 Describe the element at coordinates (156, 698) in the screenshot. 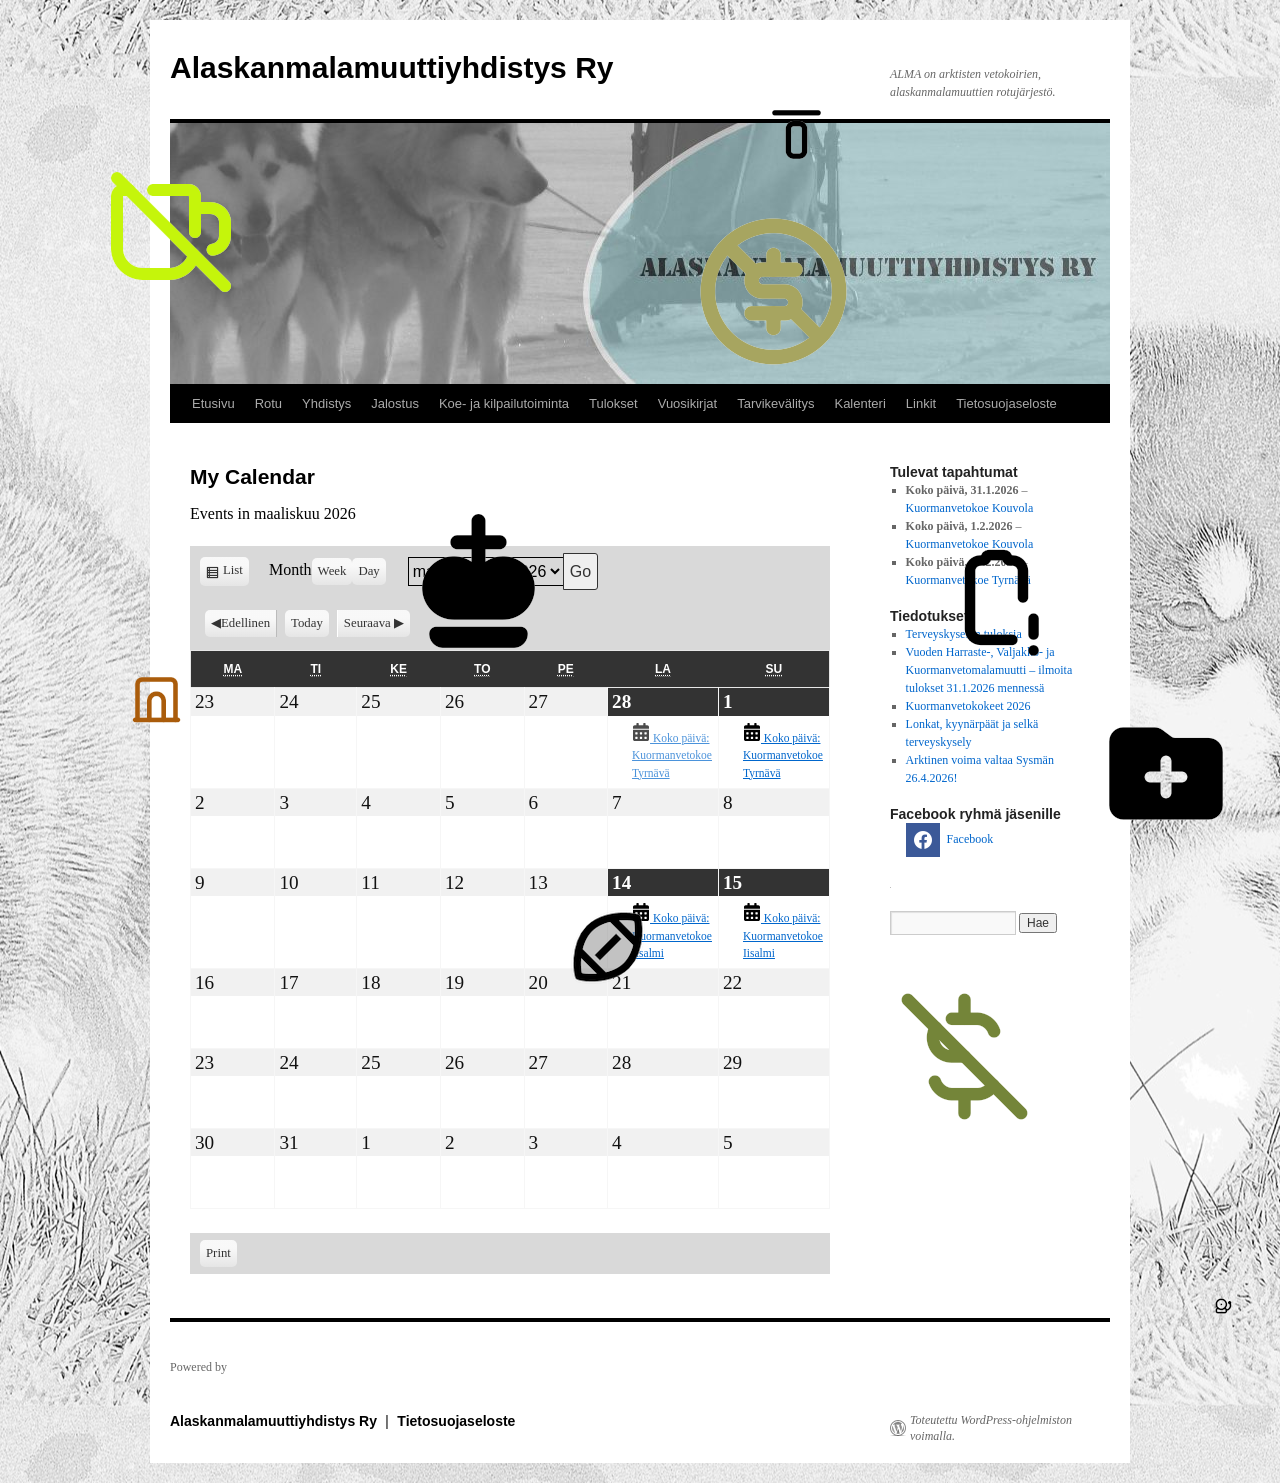

I see `view building or property details` at that location.